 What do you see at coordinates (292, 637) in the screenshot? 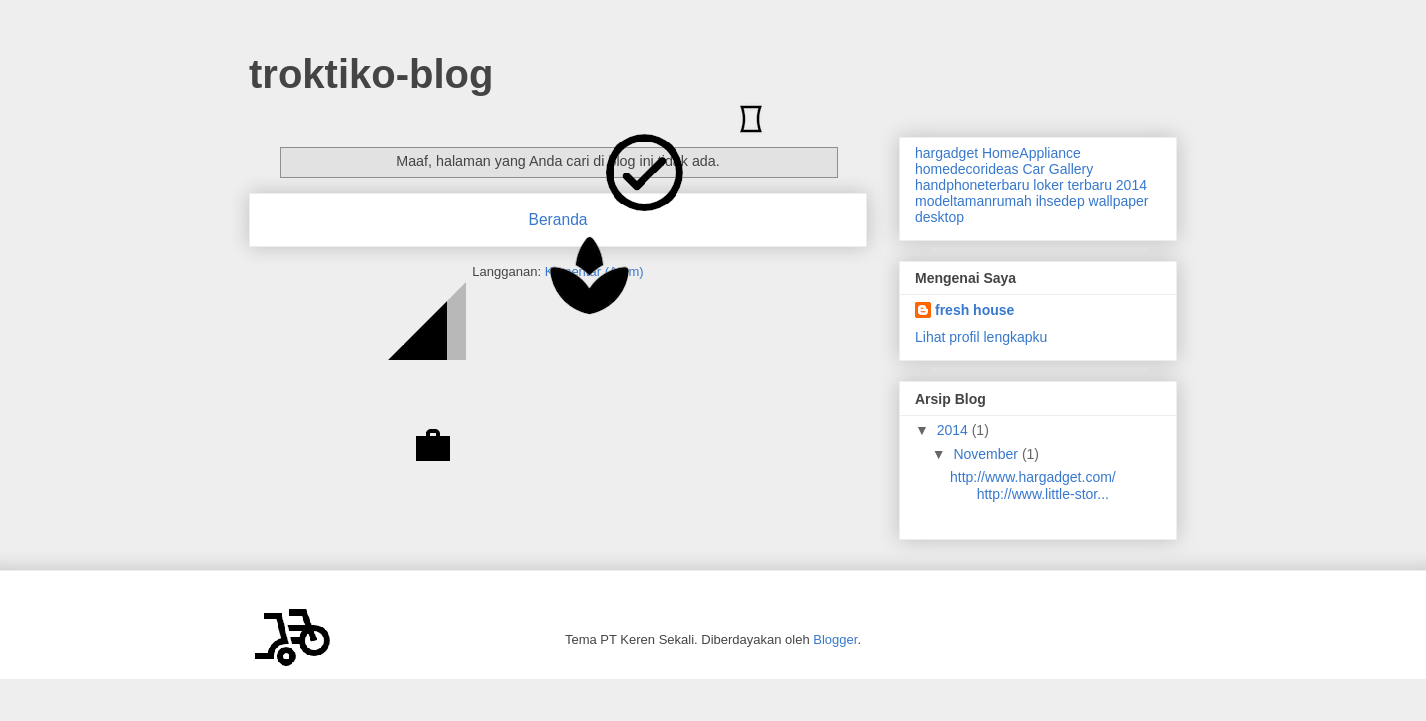
I see `view bike and scooter rental options` at bounding box center [292, 637].